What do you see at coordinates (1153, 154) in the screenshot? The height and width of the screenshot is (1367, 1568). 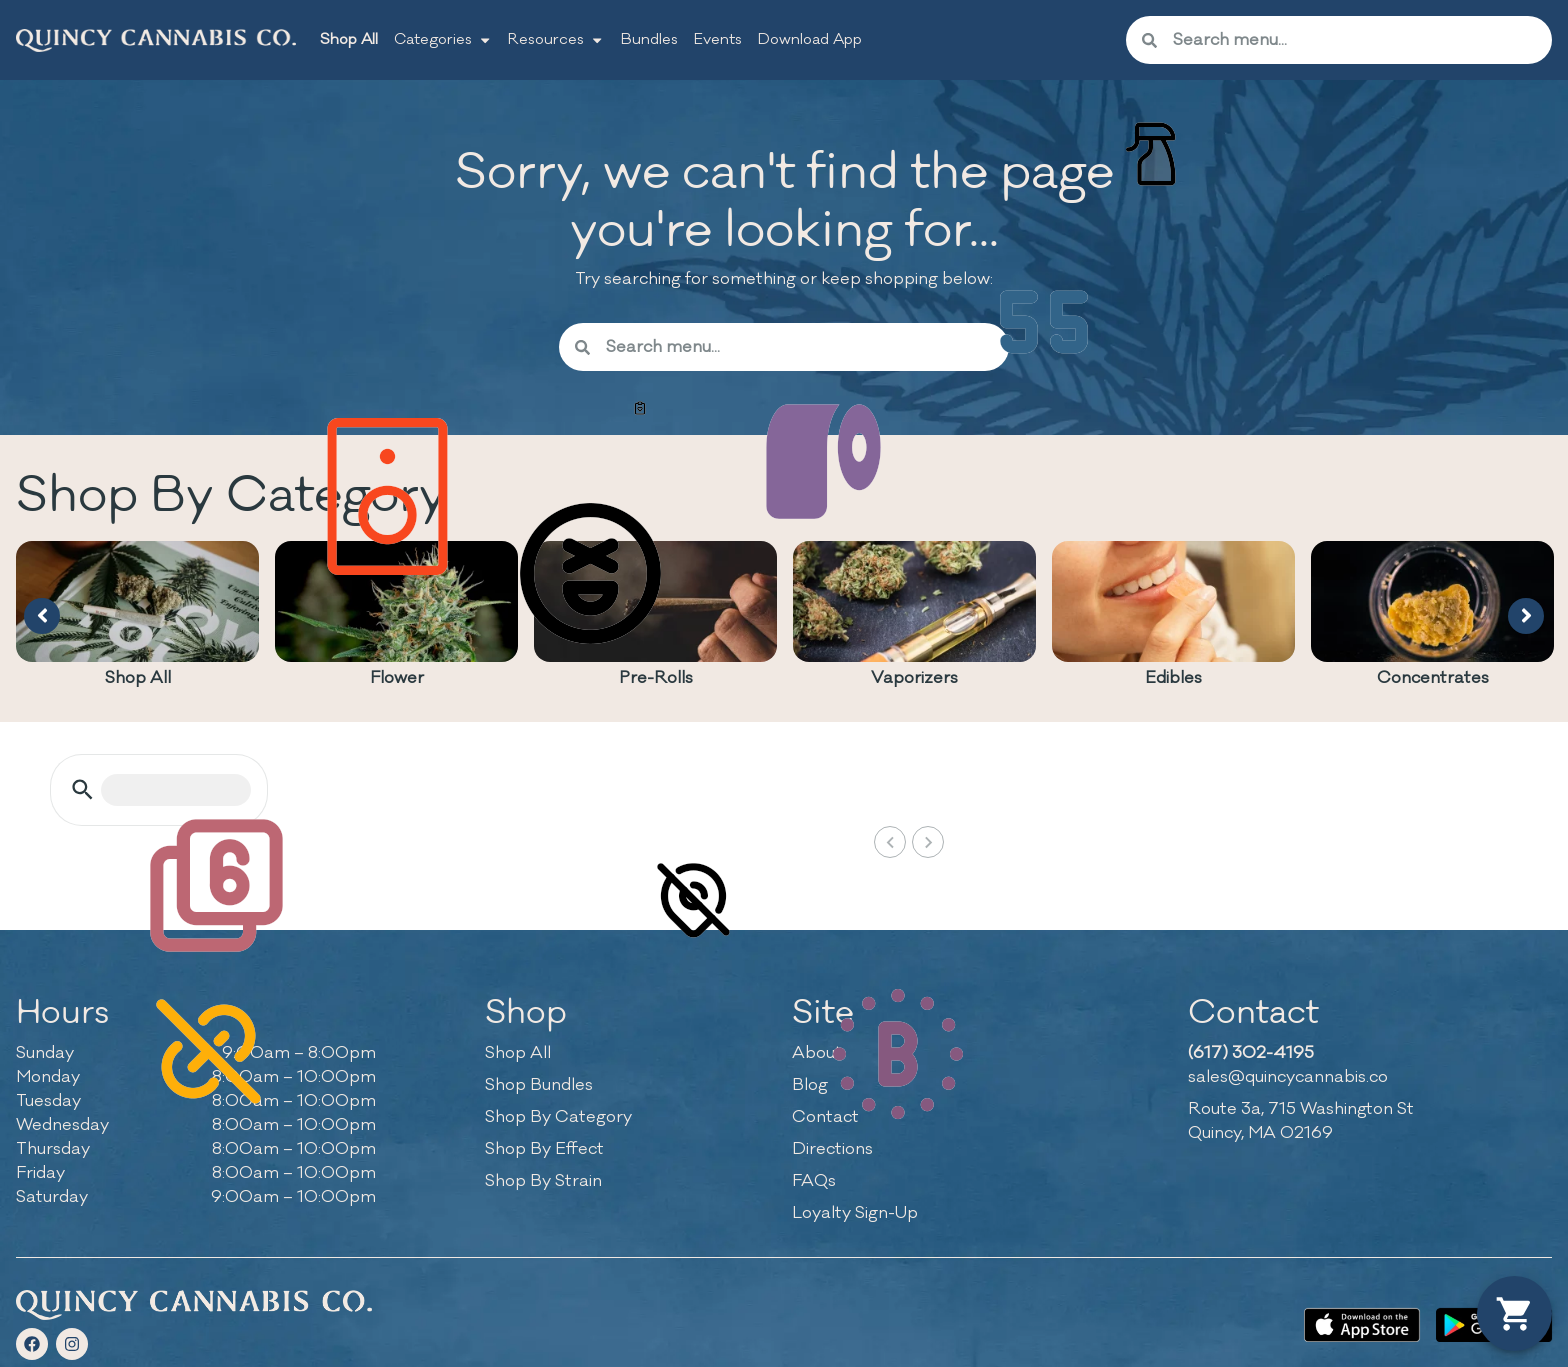 I see `access cleaning or household supplies` at bounding box center [1153, 154].